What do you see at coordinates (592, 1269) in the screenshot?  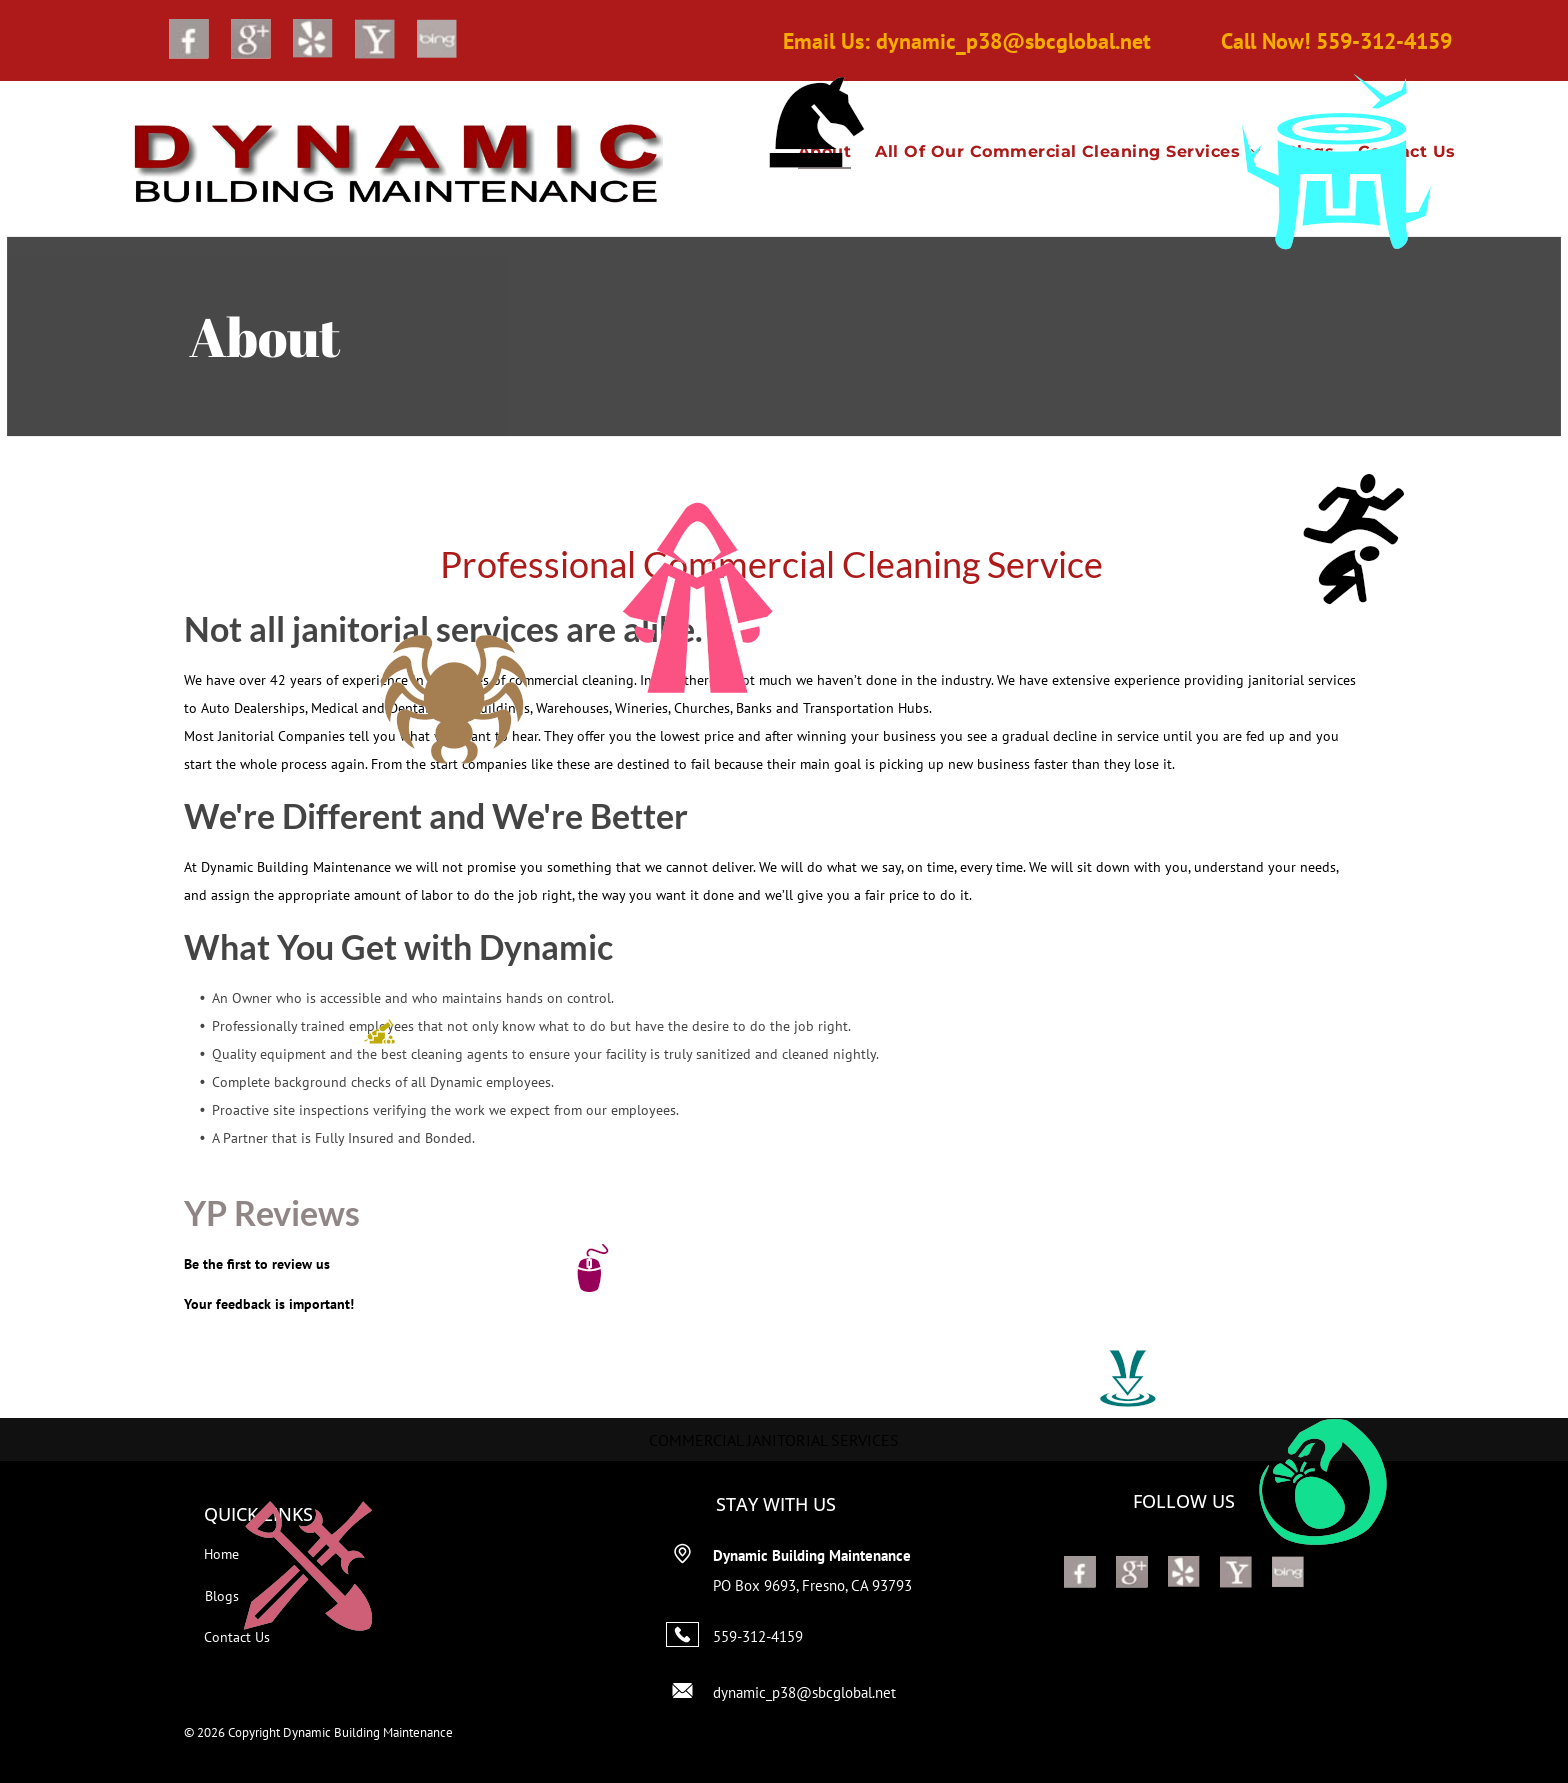 I see `indicates mouse input or cursor control settings` at bounding box center [592, 1269].